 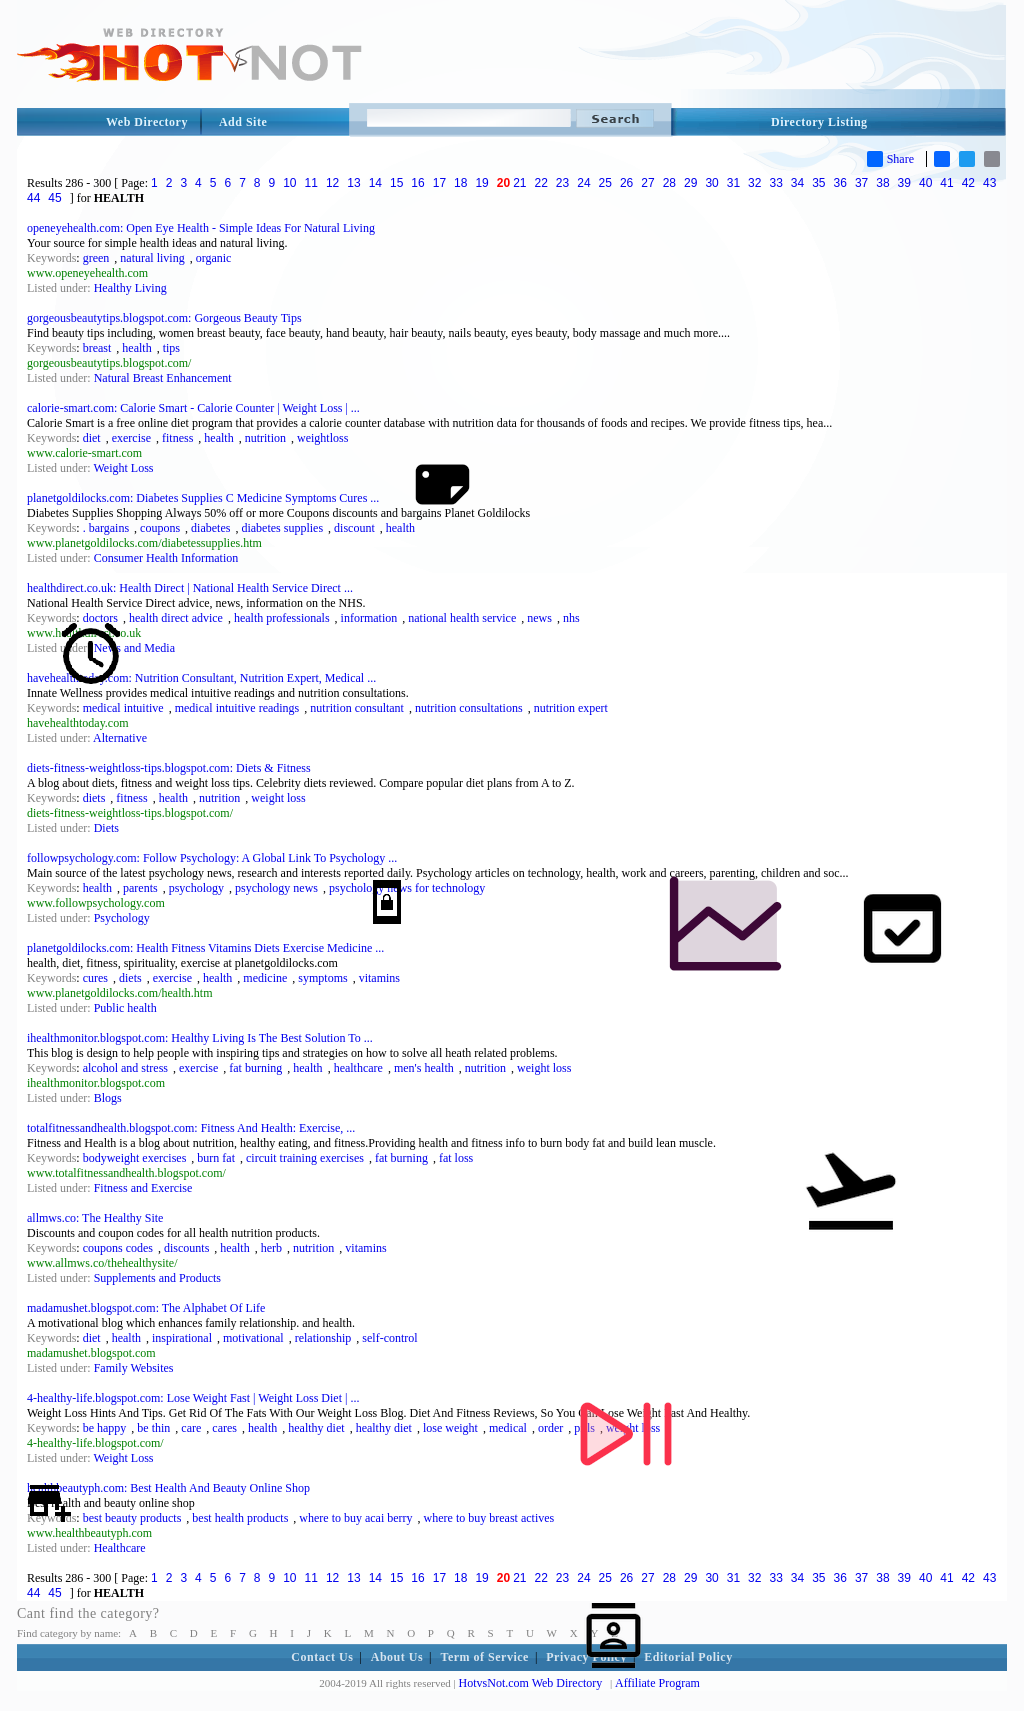 What do you see at coordinates (626, 1434) in the screenshot?
I see `toggle between play and pause for media playback` at bounding box center [626, 1434].